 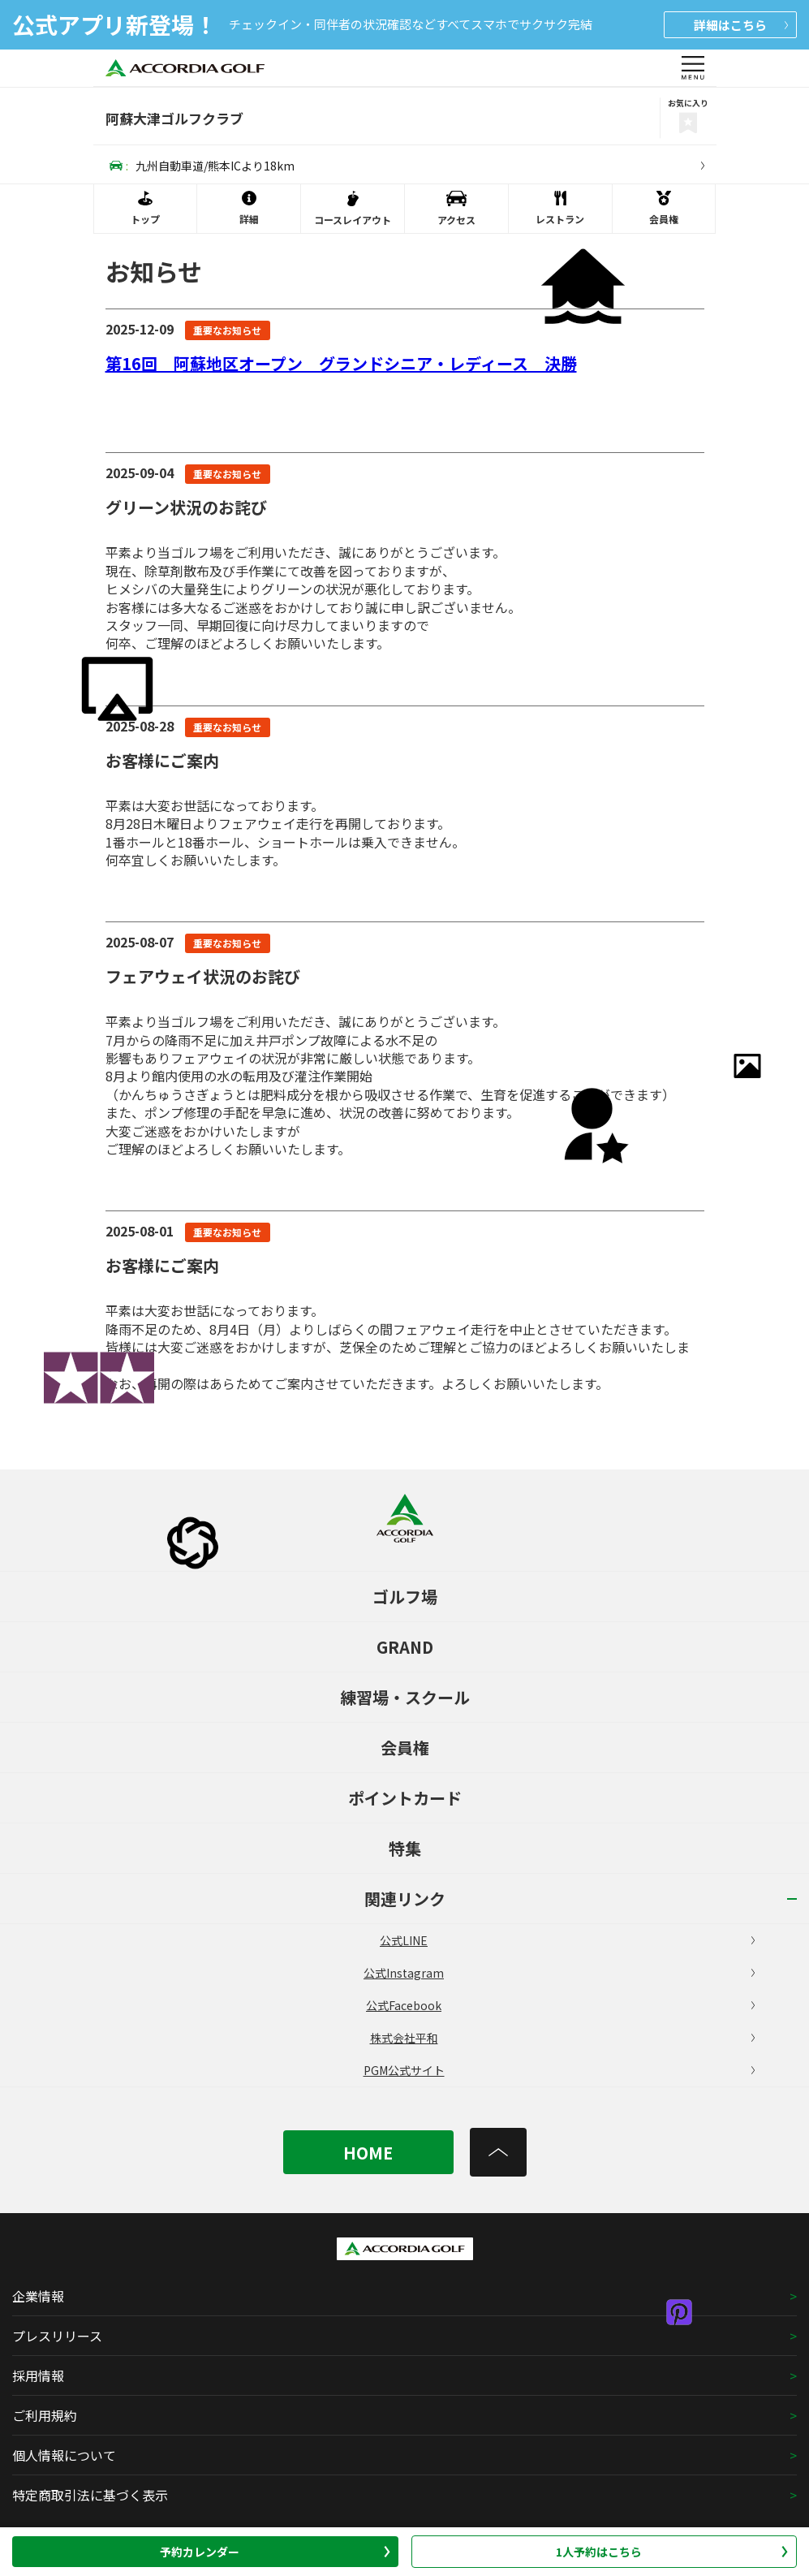 I want to click on view favorite or starred user, so click(x=592, y=1125).